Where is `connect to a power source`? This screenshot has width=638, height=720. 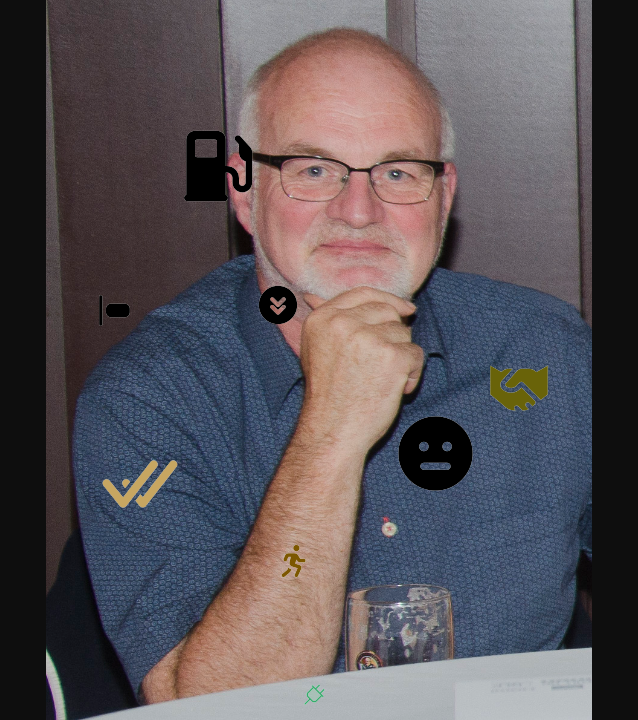
connect to a power source is located at coordinates (314, 695).